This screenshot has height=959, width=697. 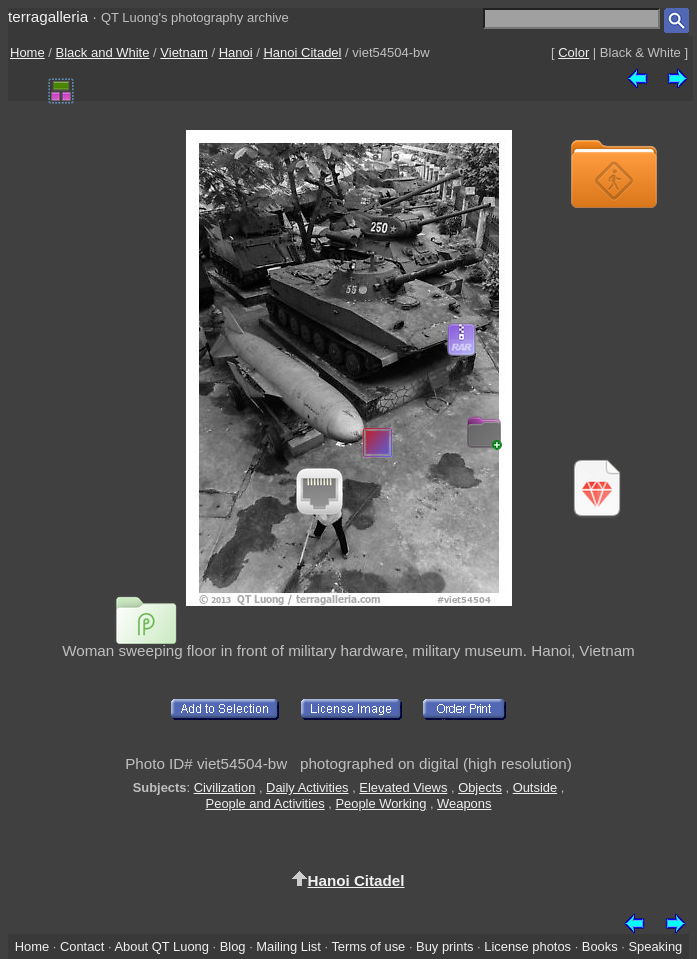 I want to click on access your media library in iMovie, so click(x=377, y=442).